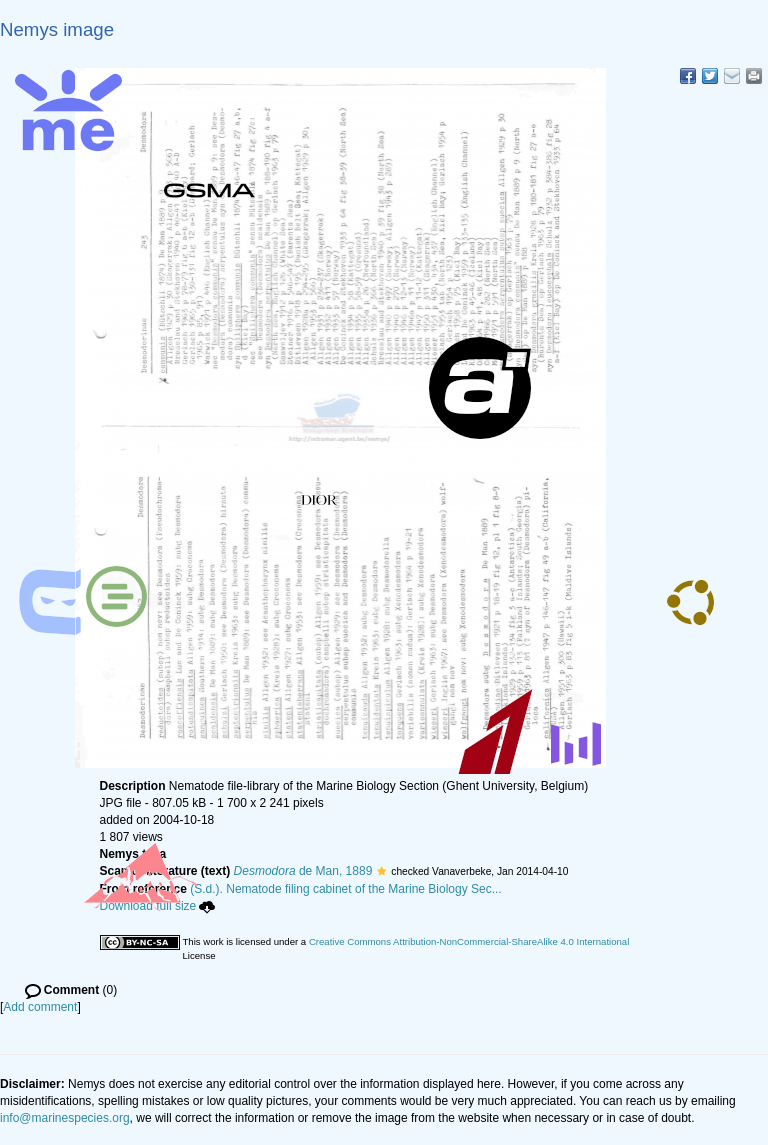 The image size is (768, 1145). What do you see at coordinates (690, 602) in the screenshot?
I see `ubuntu linux operating system logo` at bounding box center [690, 602].